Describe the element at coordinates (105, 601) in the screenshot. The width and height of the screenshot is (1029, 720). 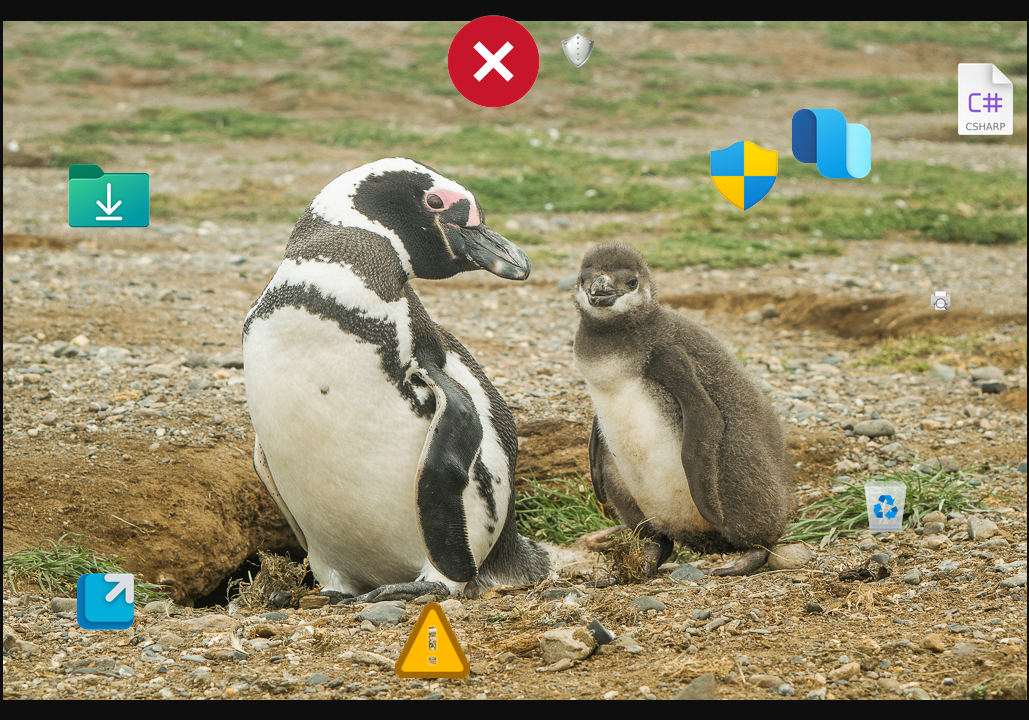
I see `open accessories or utility apps` at that location.